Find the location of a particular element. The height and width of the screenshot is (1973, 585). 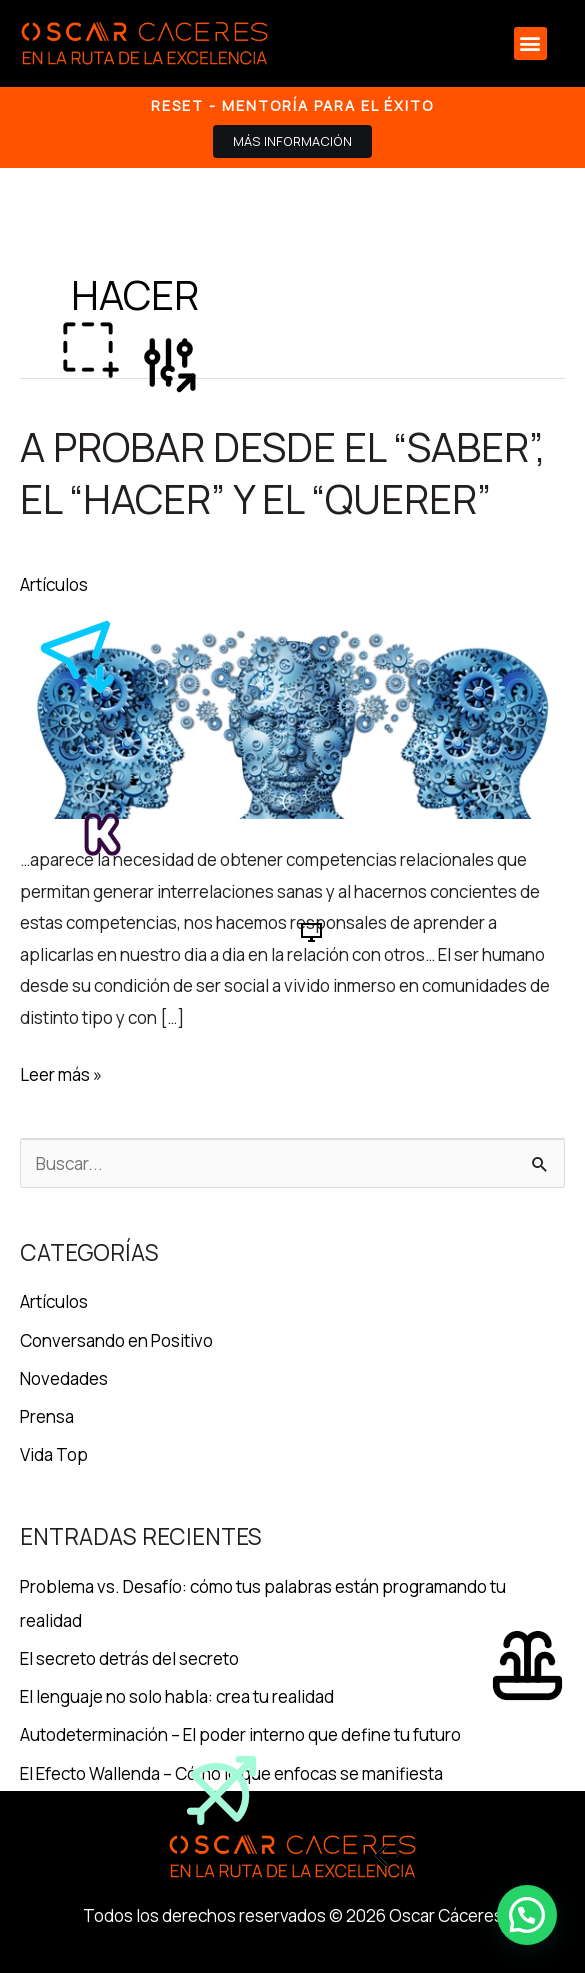

add to current selection is located at coordinates (88, 347).